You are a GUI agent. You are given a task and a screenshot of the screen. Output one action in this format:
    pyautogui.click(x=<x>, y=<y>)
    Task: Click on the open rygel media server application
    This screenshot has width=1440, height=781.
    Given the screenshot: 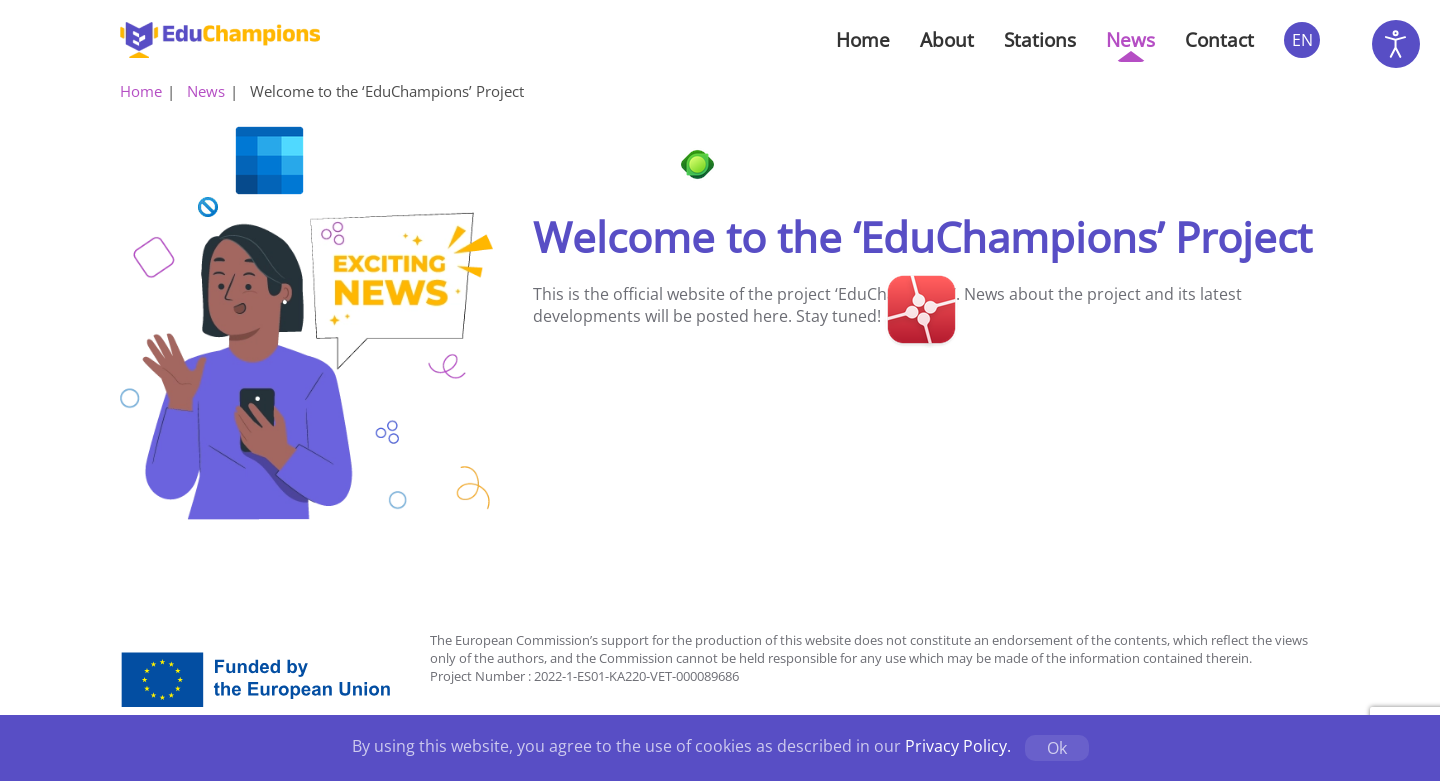 What is the action you would take?
    pyautogui.click(x=921, y=309)
    